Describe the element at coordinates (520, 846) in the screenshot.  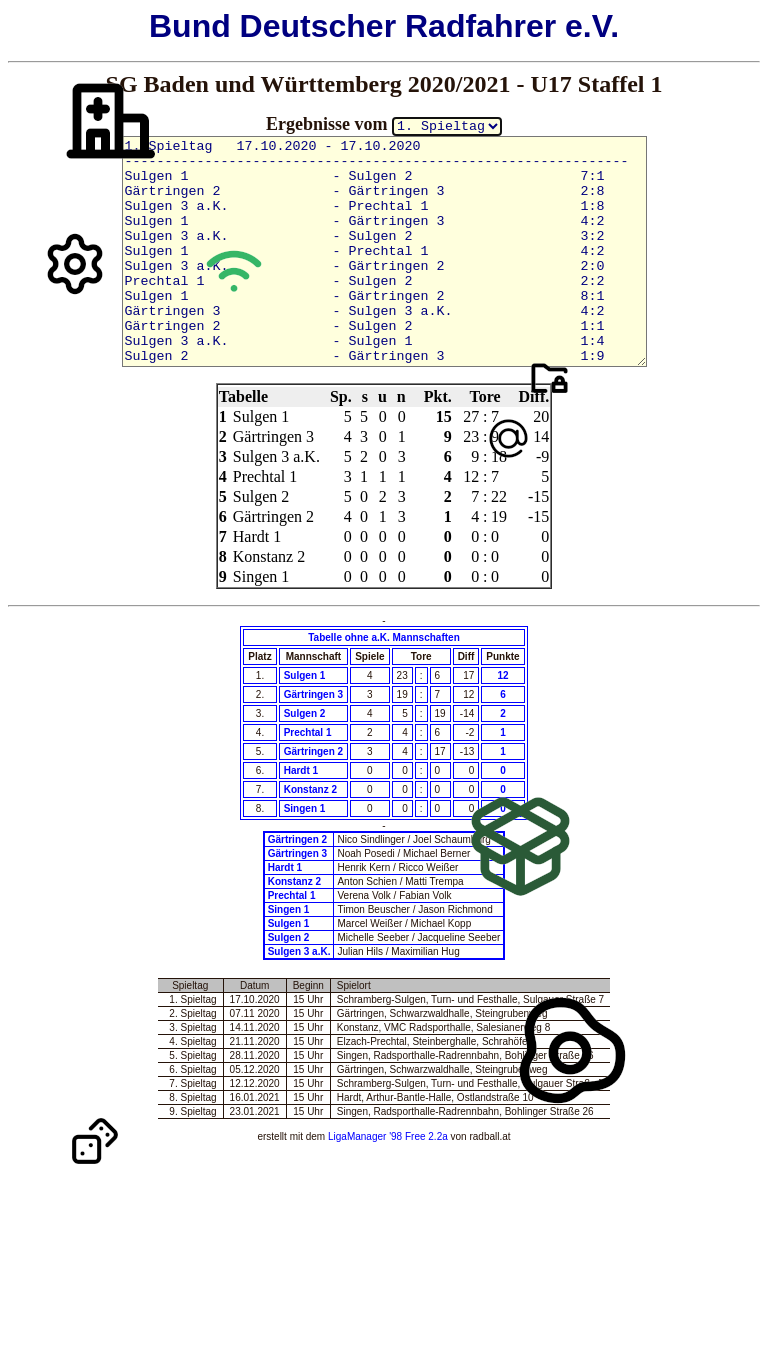
I see `view package contents` at that location.